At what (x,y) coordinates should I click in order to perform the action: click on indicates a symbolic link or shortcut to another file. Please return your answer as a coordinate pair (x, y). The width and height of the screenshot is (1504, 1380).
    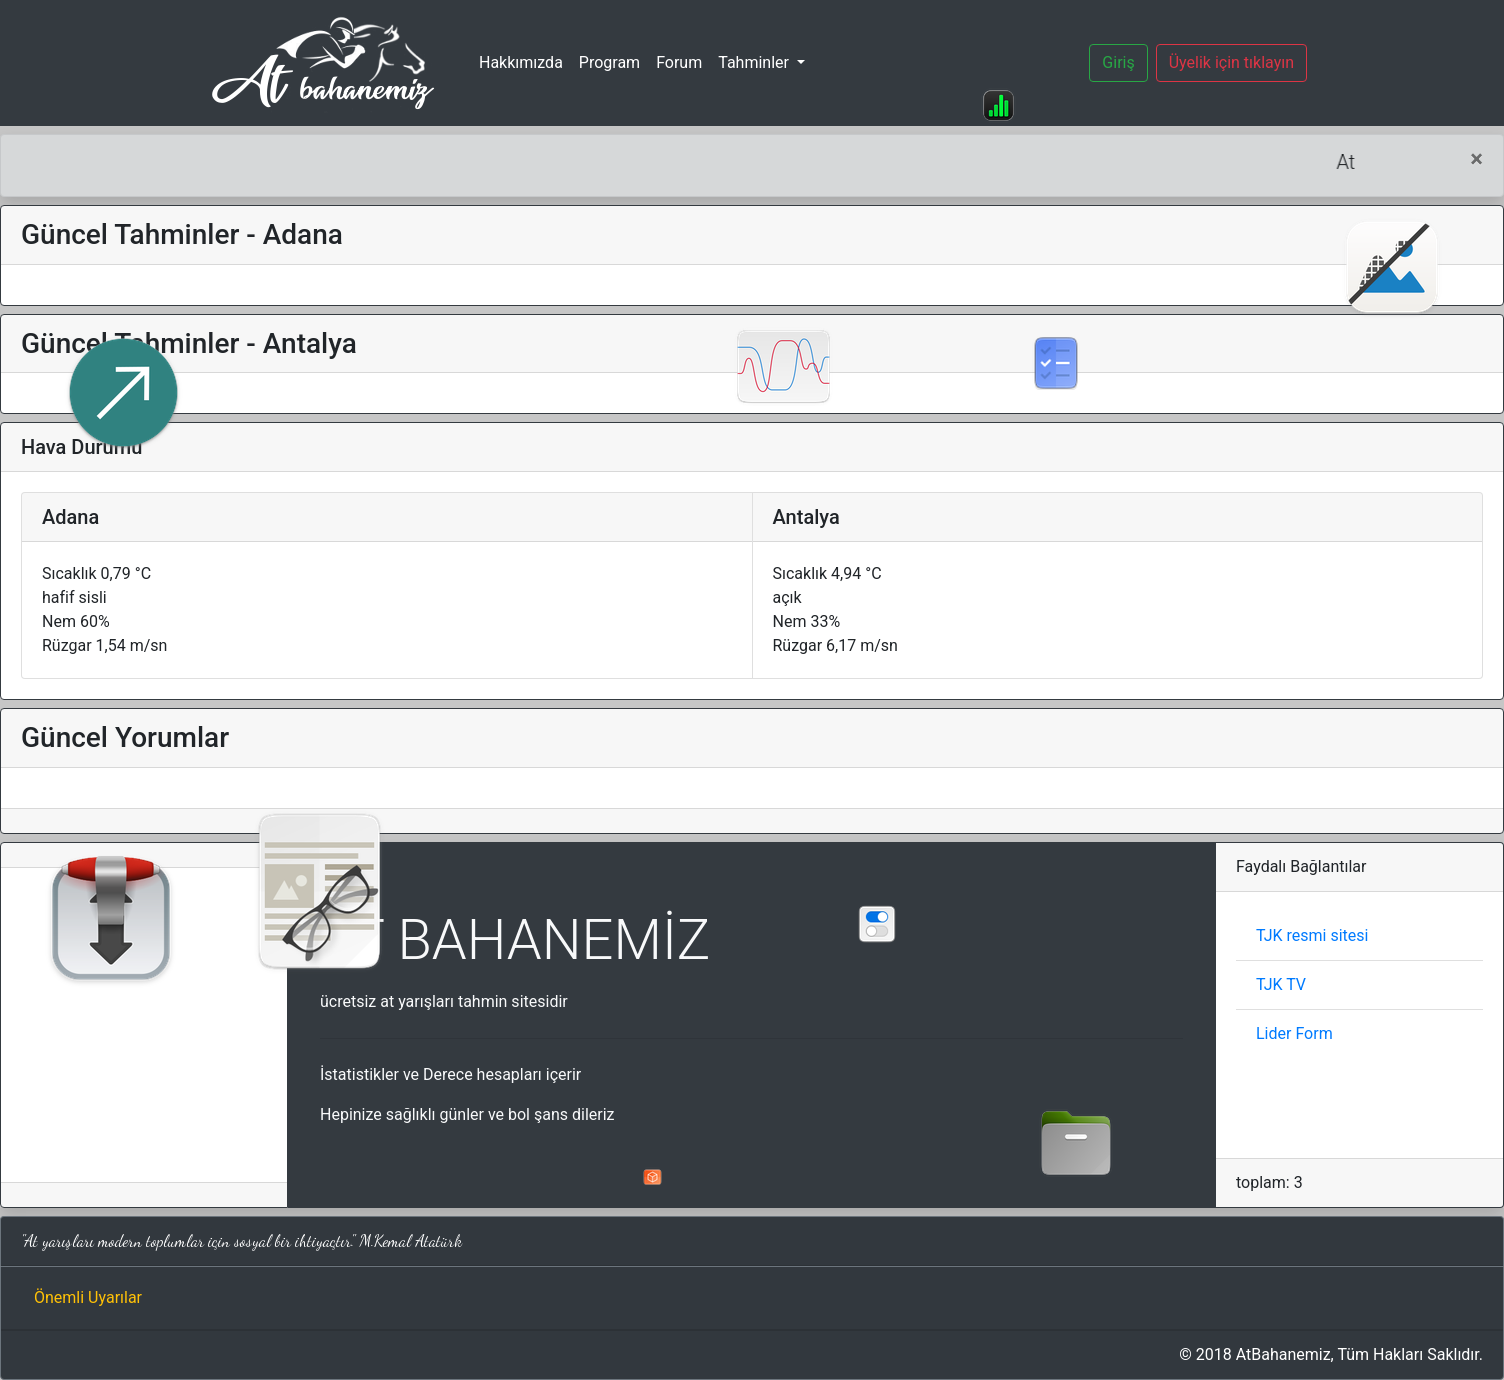
    Looking at the image, I should click on (123, 392).